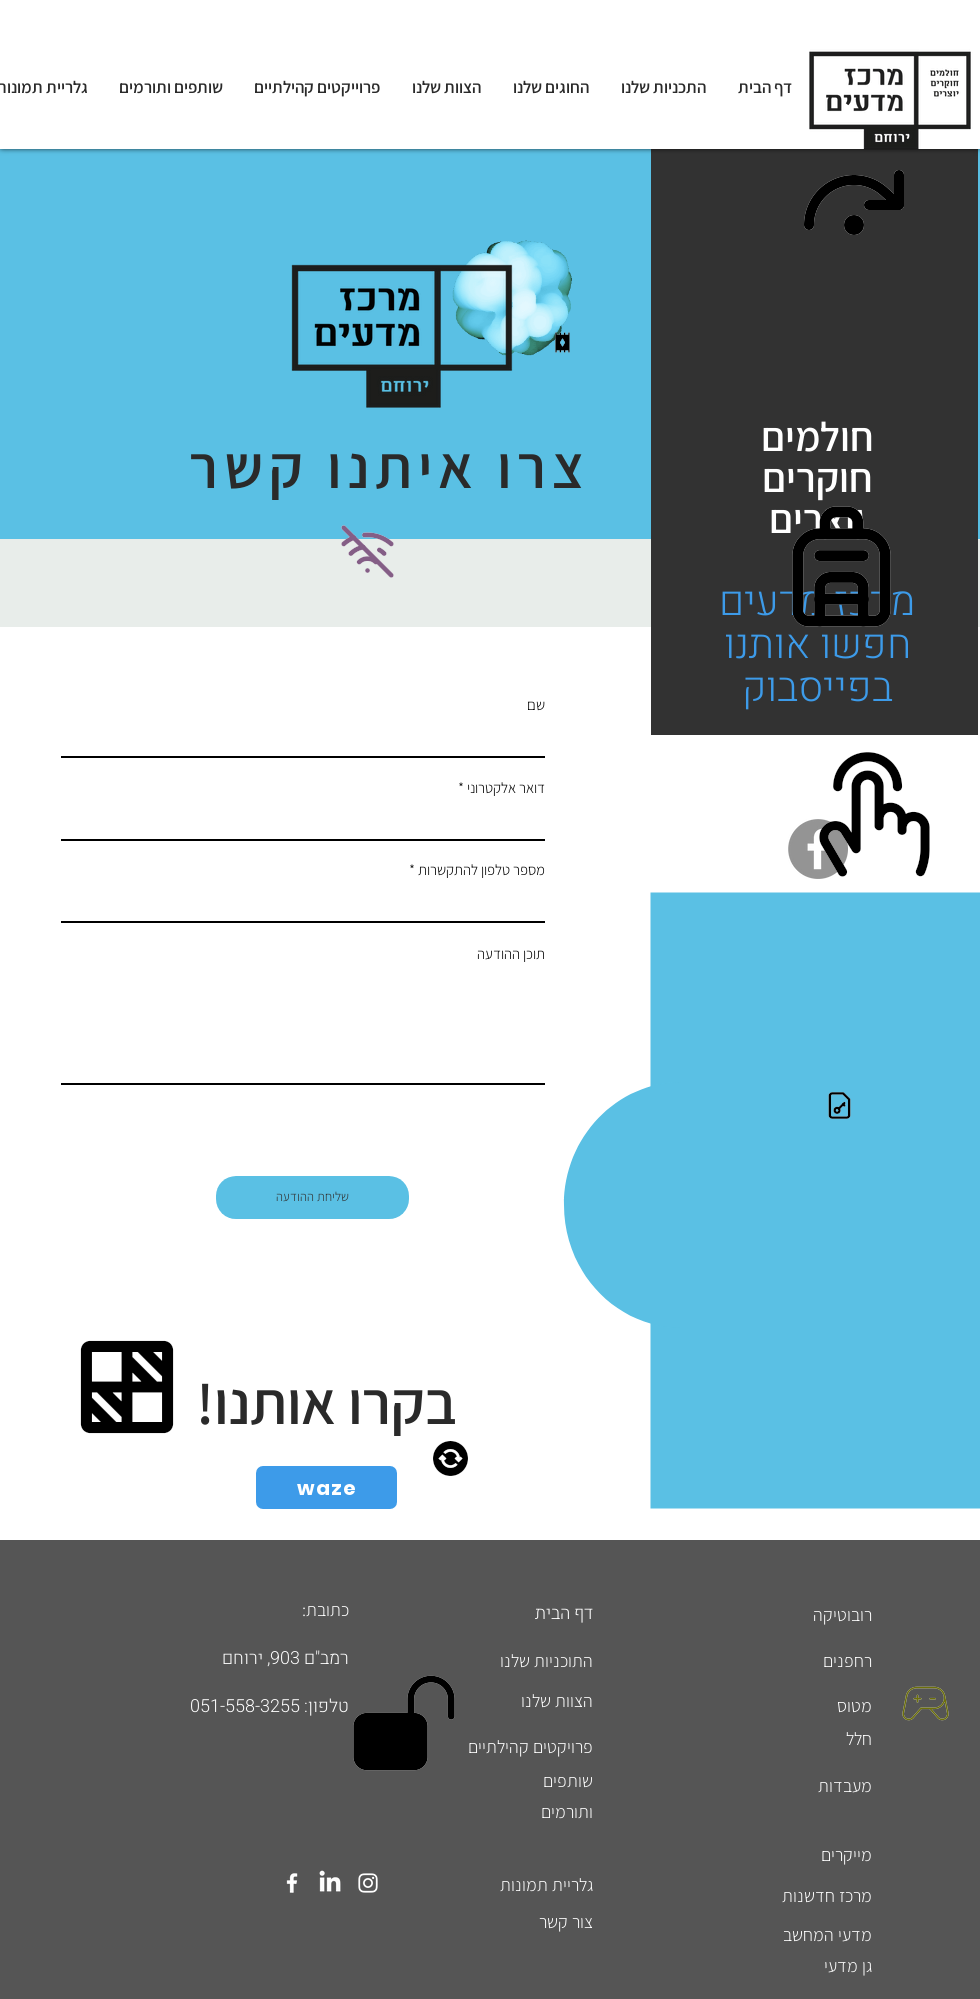 The width and height of the screenshot is (980, 1999). I want to click on view or manage rug products in a home decor app, so click(562, 342).